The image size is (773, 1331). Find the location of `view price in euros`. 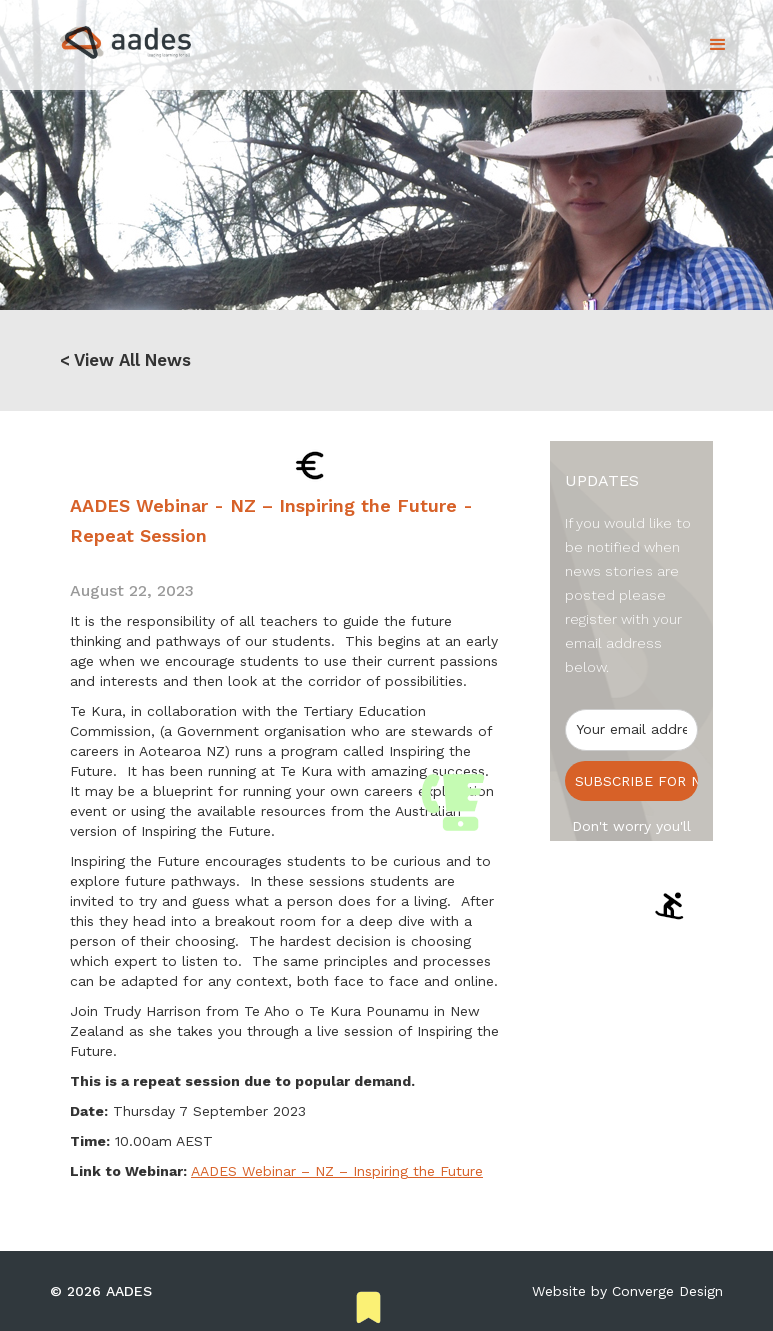

view price in euros is located at coordinates (310, 465).